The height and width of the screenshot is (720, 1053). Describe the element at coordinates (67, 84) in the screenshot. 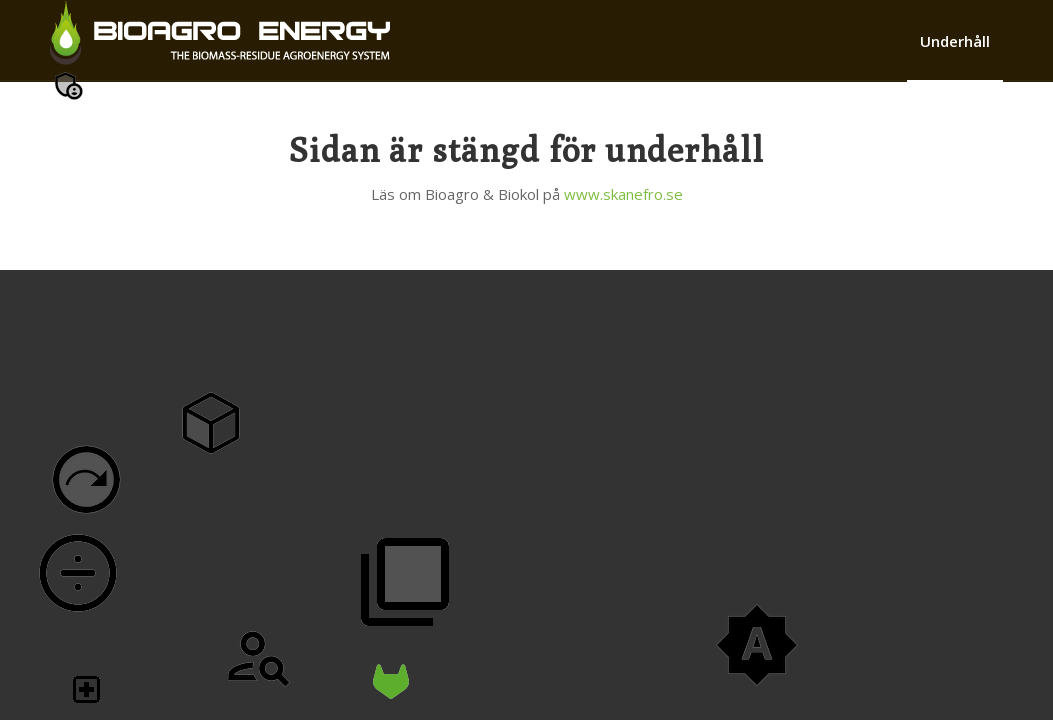

I see `access admin panel settings` at that location.